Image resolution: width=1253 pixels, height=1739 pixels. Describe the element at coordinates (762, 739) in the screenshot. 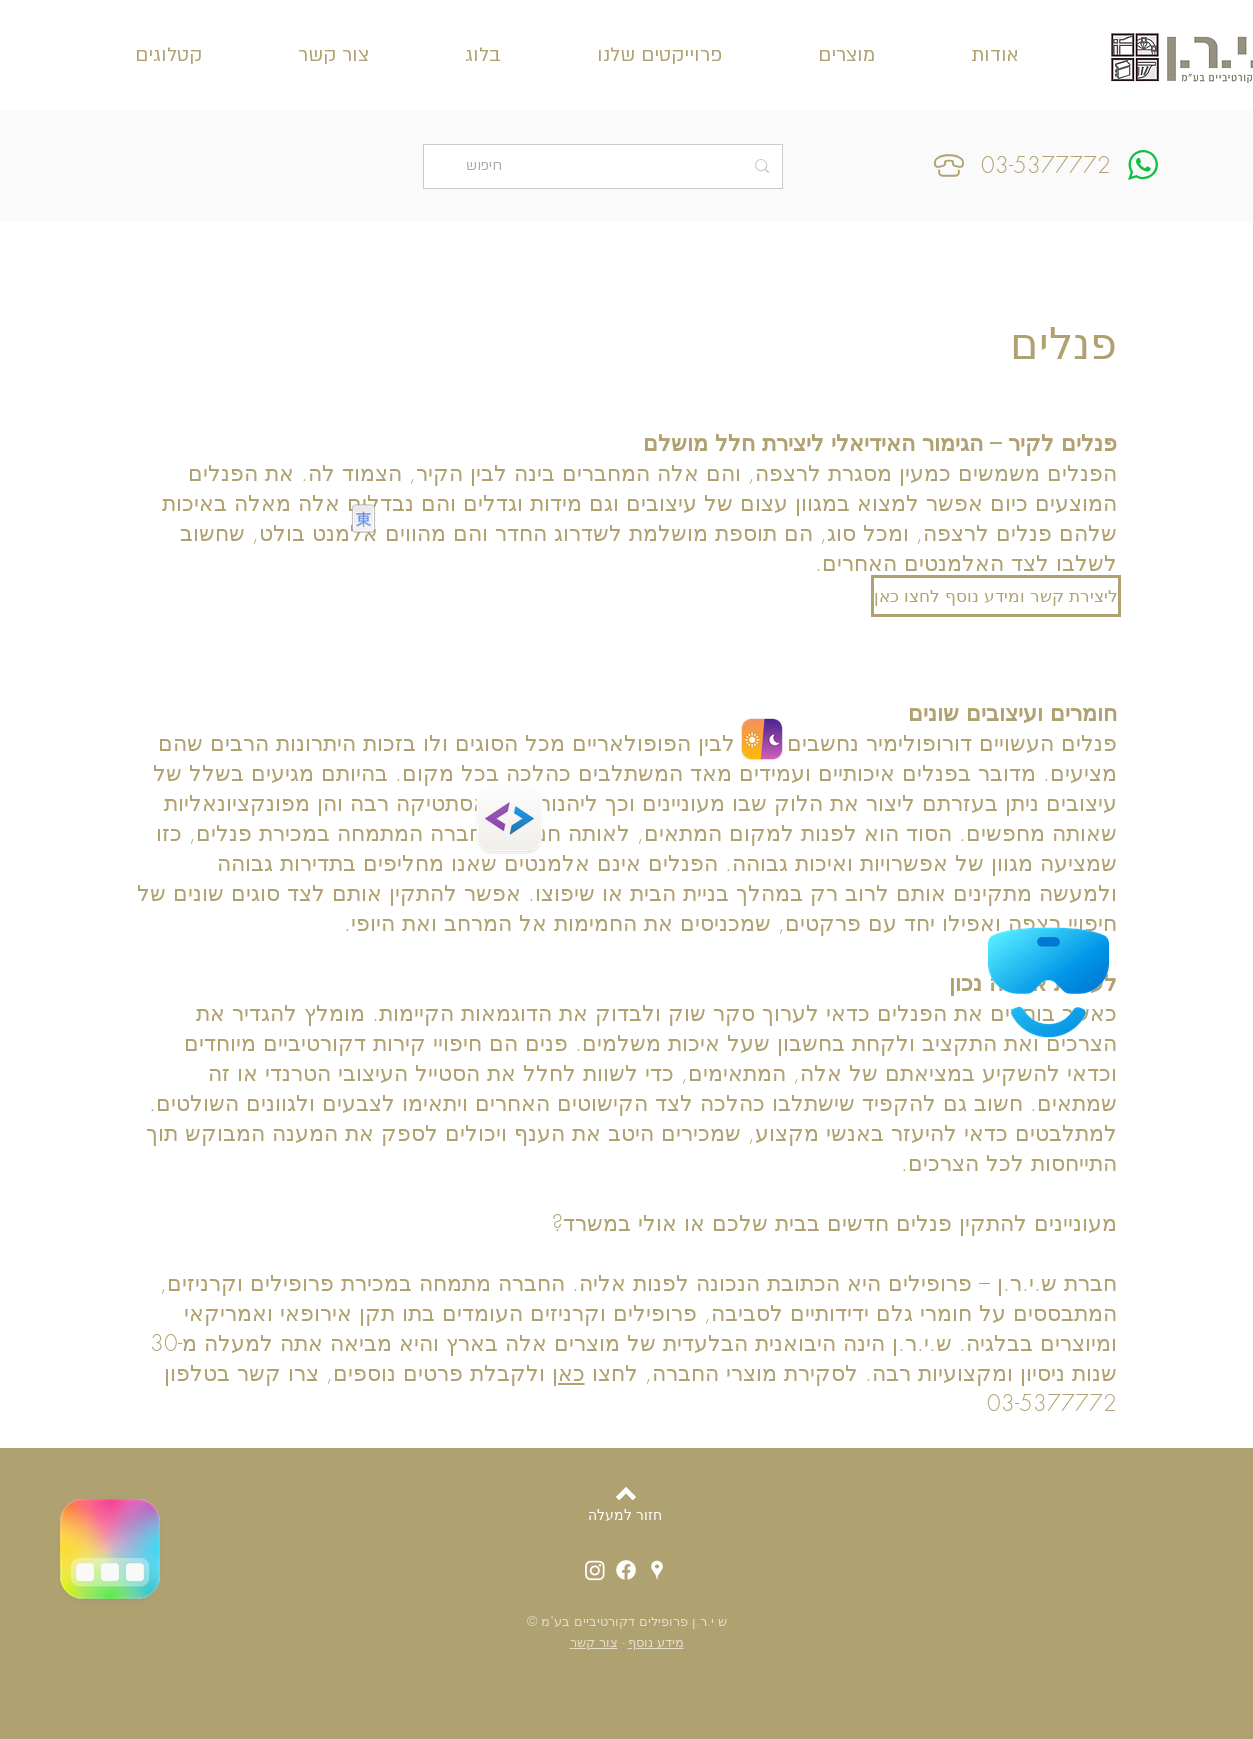

I see `open dynamic wallpaper settings` at that location.